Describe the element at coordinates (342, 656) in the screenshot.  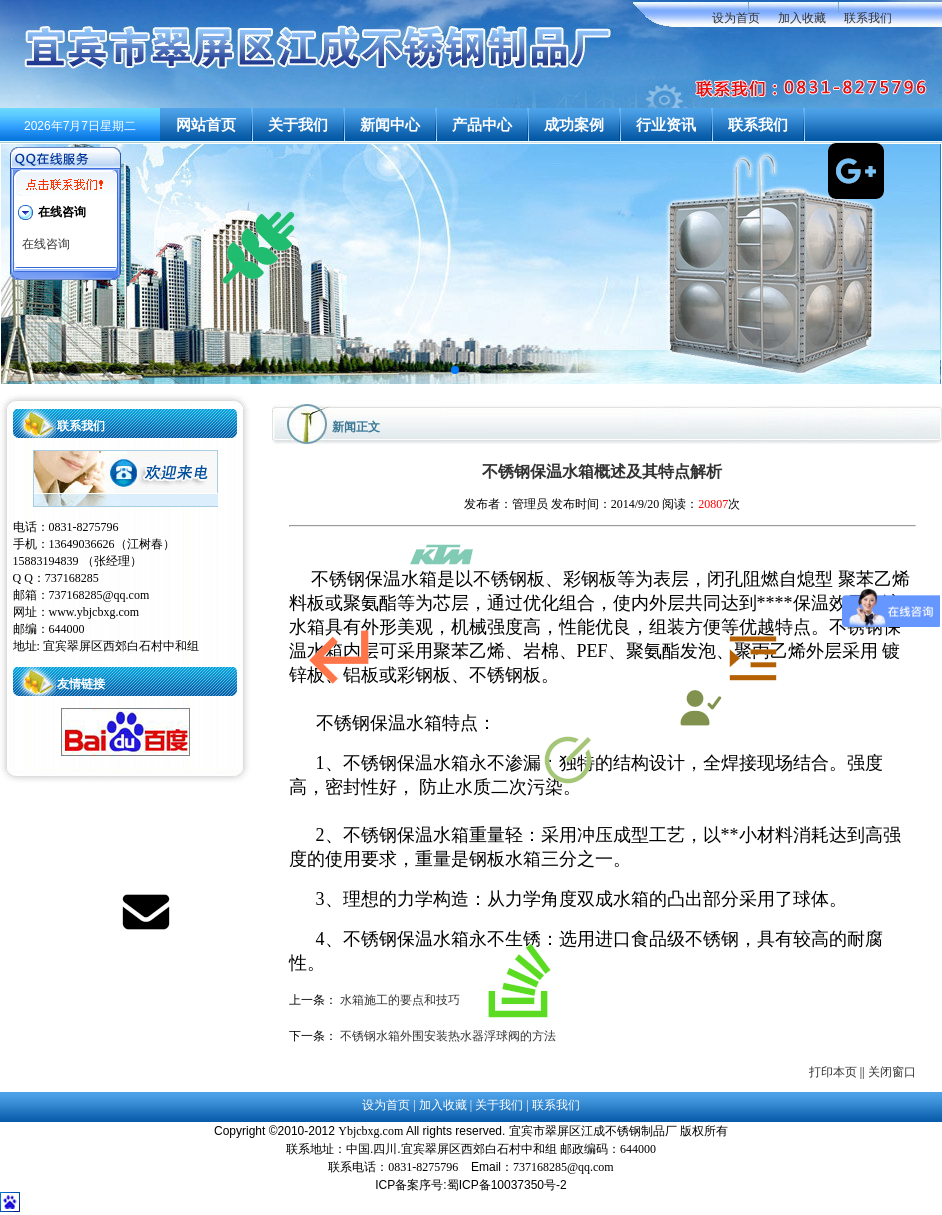
I see `return or go back to previous step` at that location.